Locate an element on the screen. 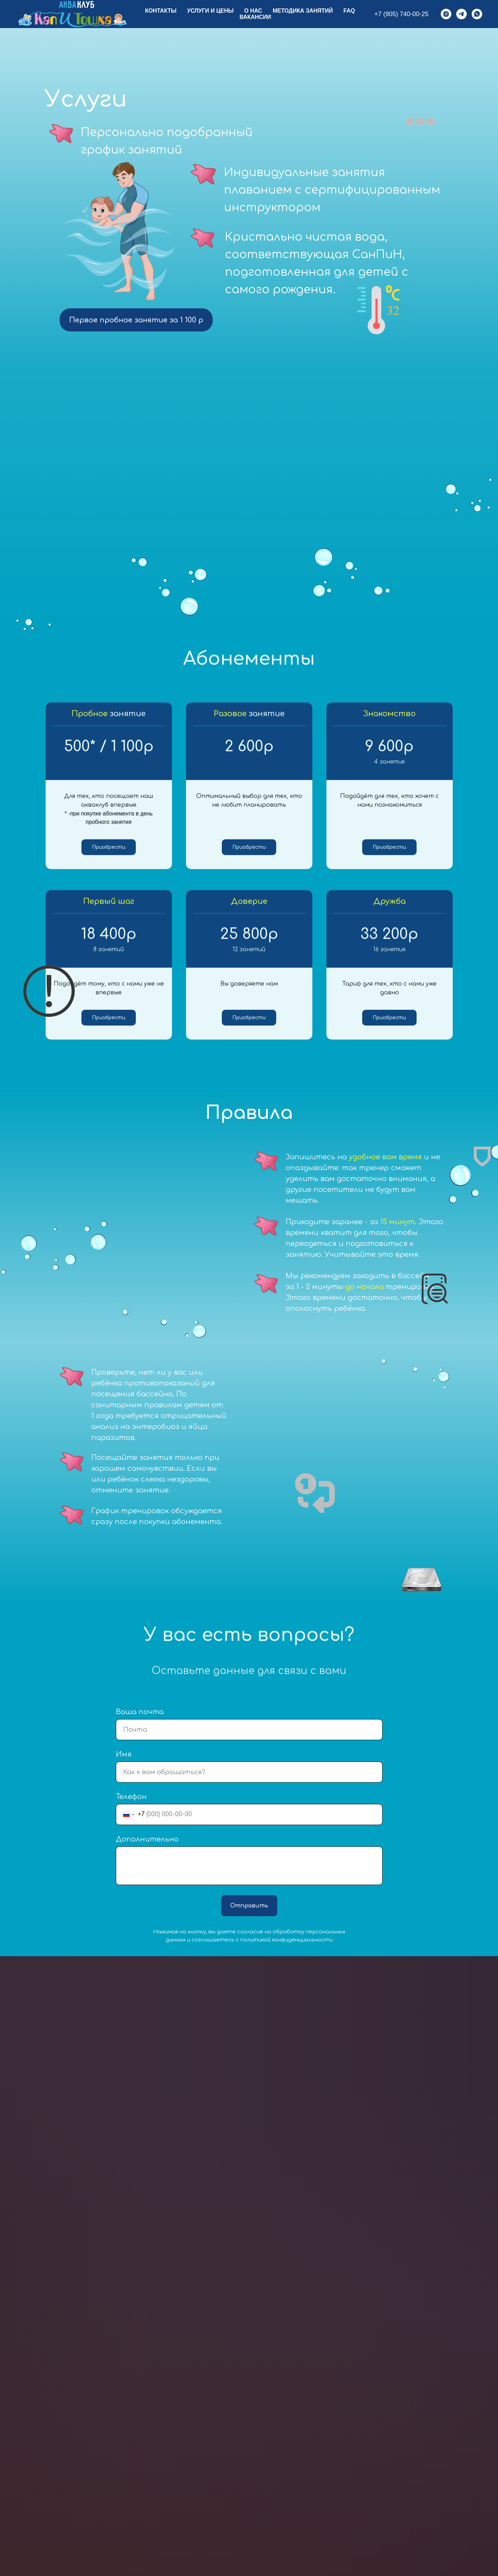 This screenshot has height=2576, width=498. indicates an app has encountered an error is located at coordinates (49, 991).